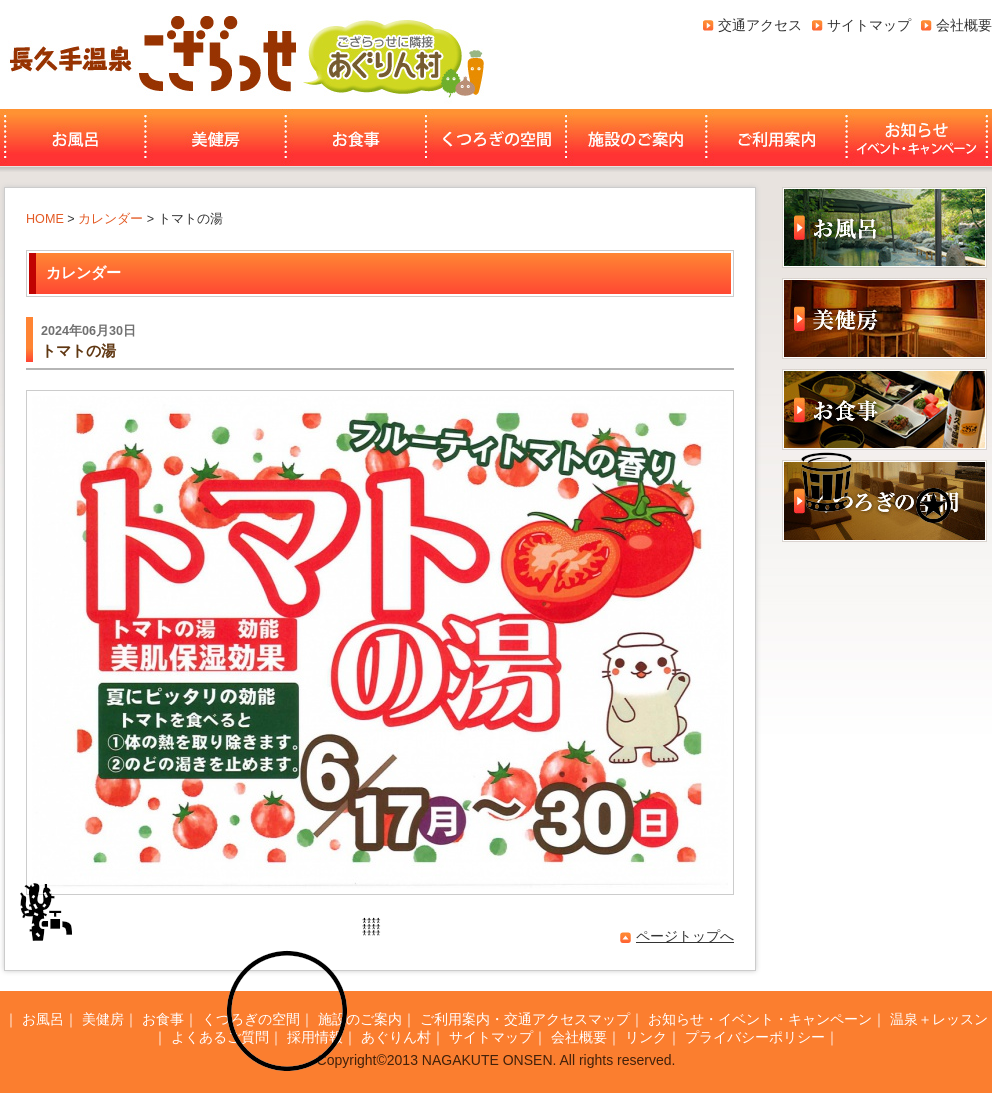  I want to click on tap to water or care for your cactus, so click(46, 912).